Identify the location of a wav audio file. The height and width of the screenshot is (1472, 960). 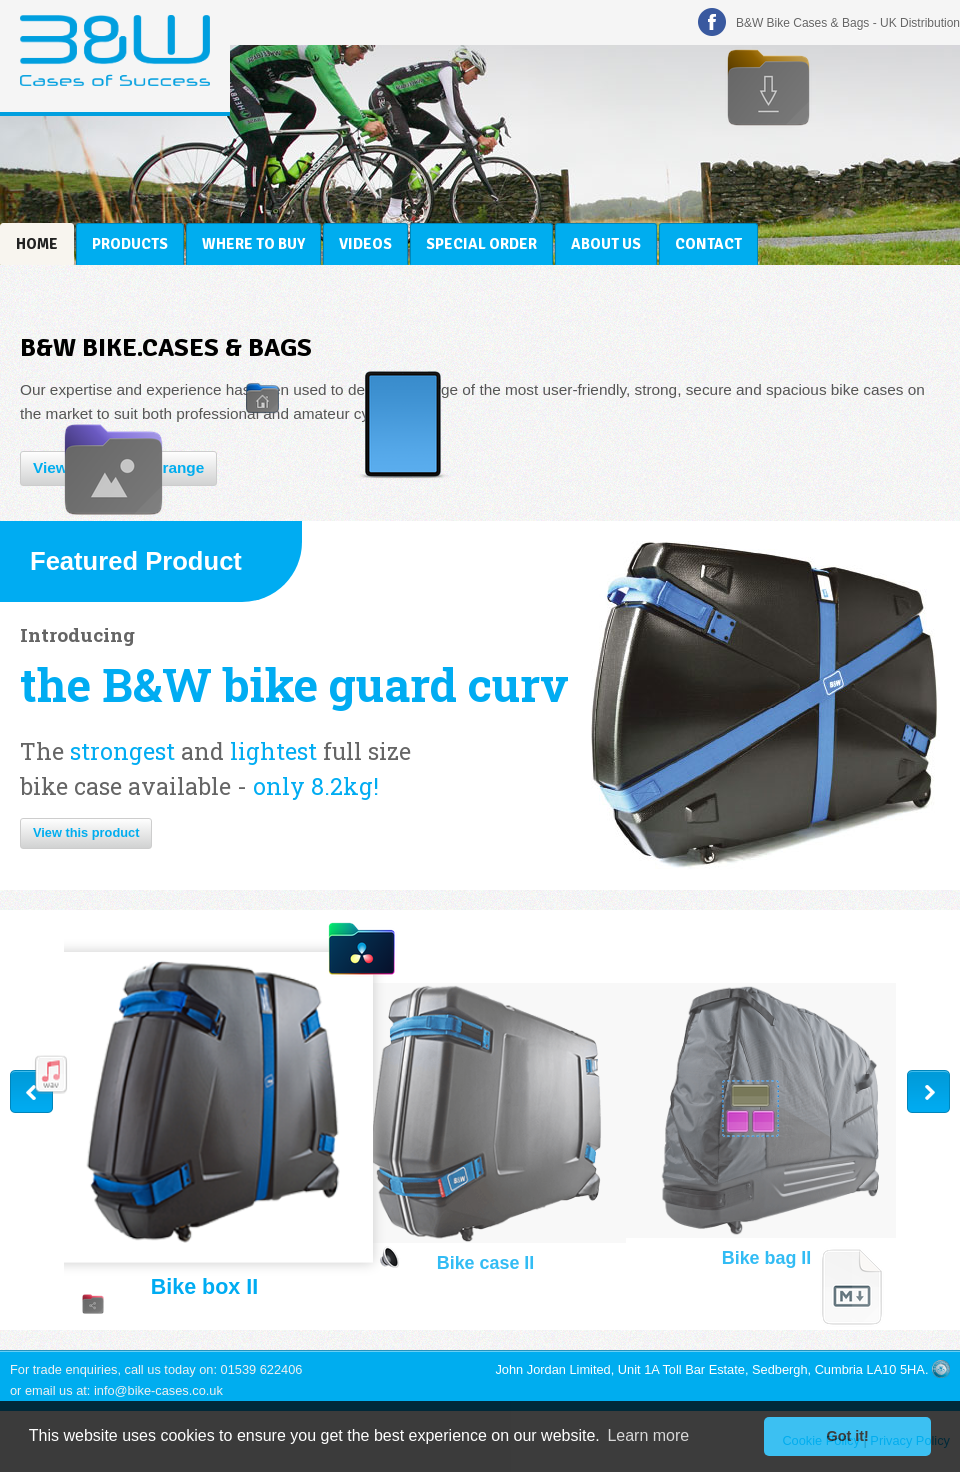
(51, 1074).